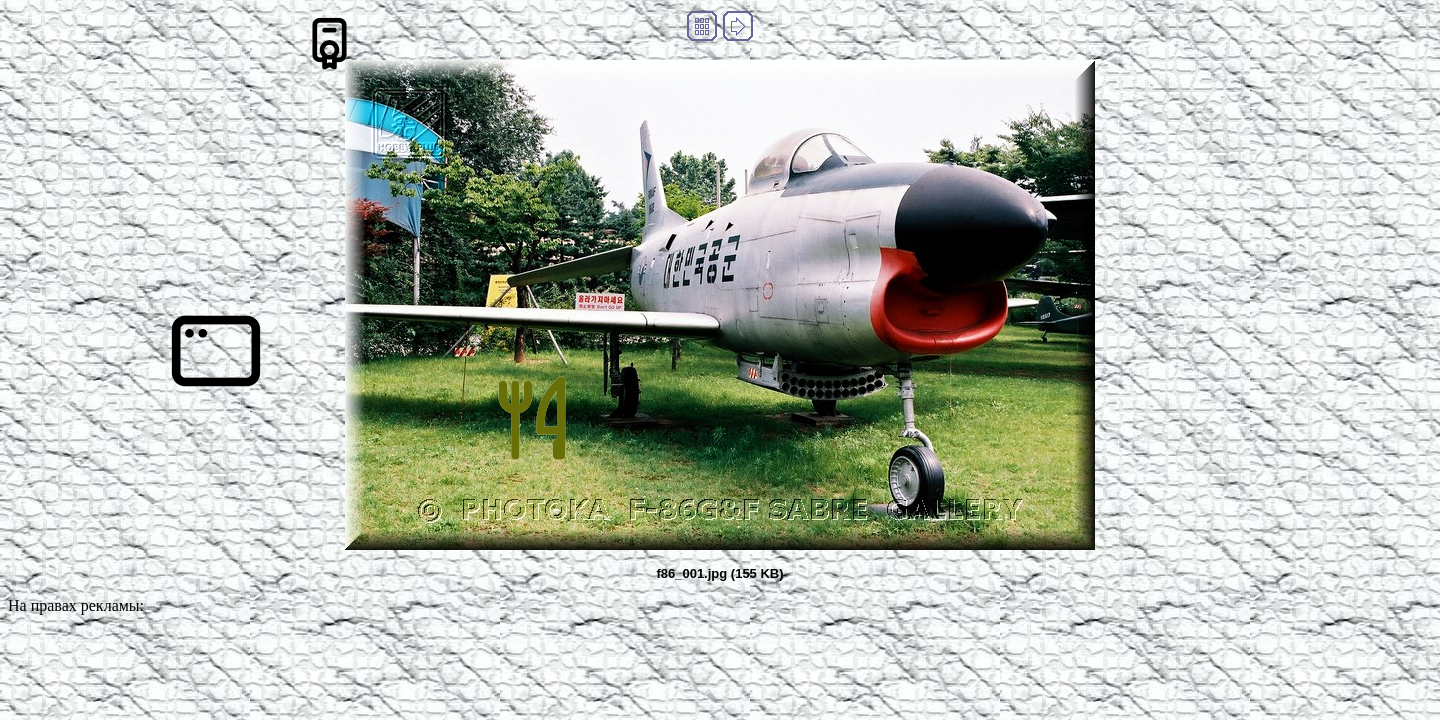  What do you see at coordinates (216, 351) in the screenshot?
I see `open application window` at bounding box center [216, 351].